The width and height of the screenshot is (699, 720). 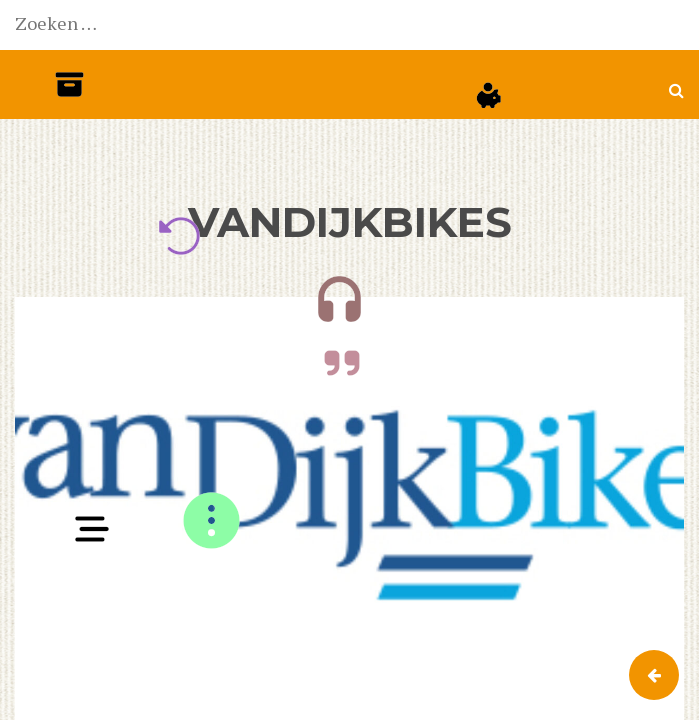 I want to click on open more options menu, so click(x=211, y=520).